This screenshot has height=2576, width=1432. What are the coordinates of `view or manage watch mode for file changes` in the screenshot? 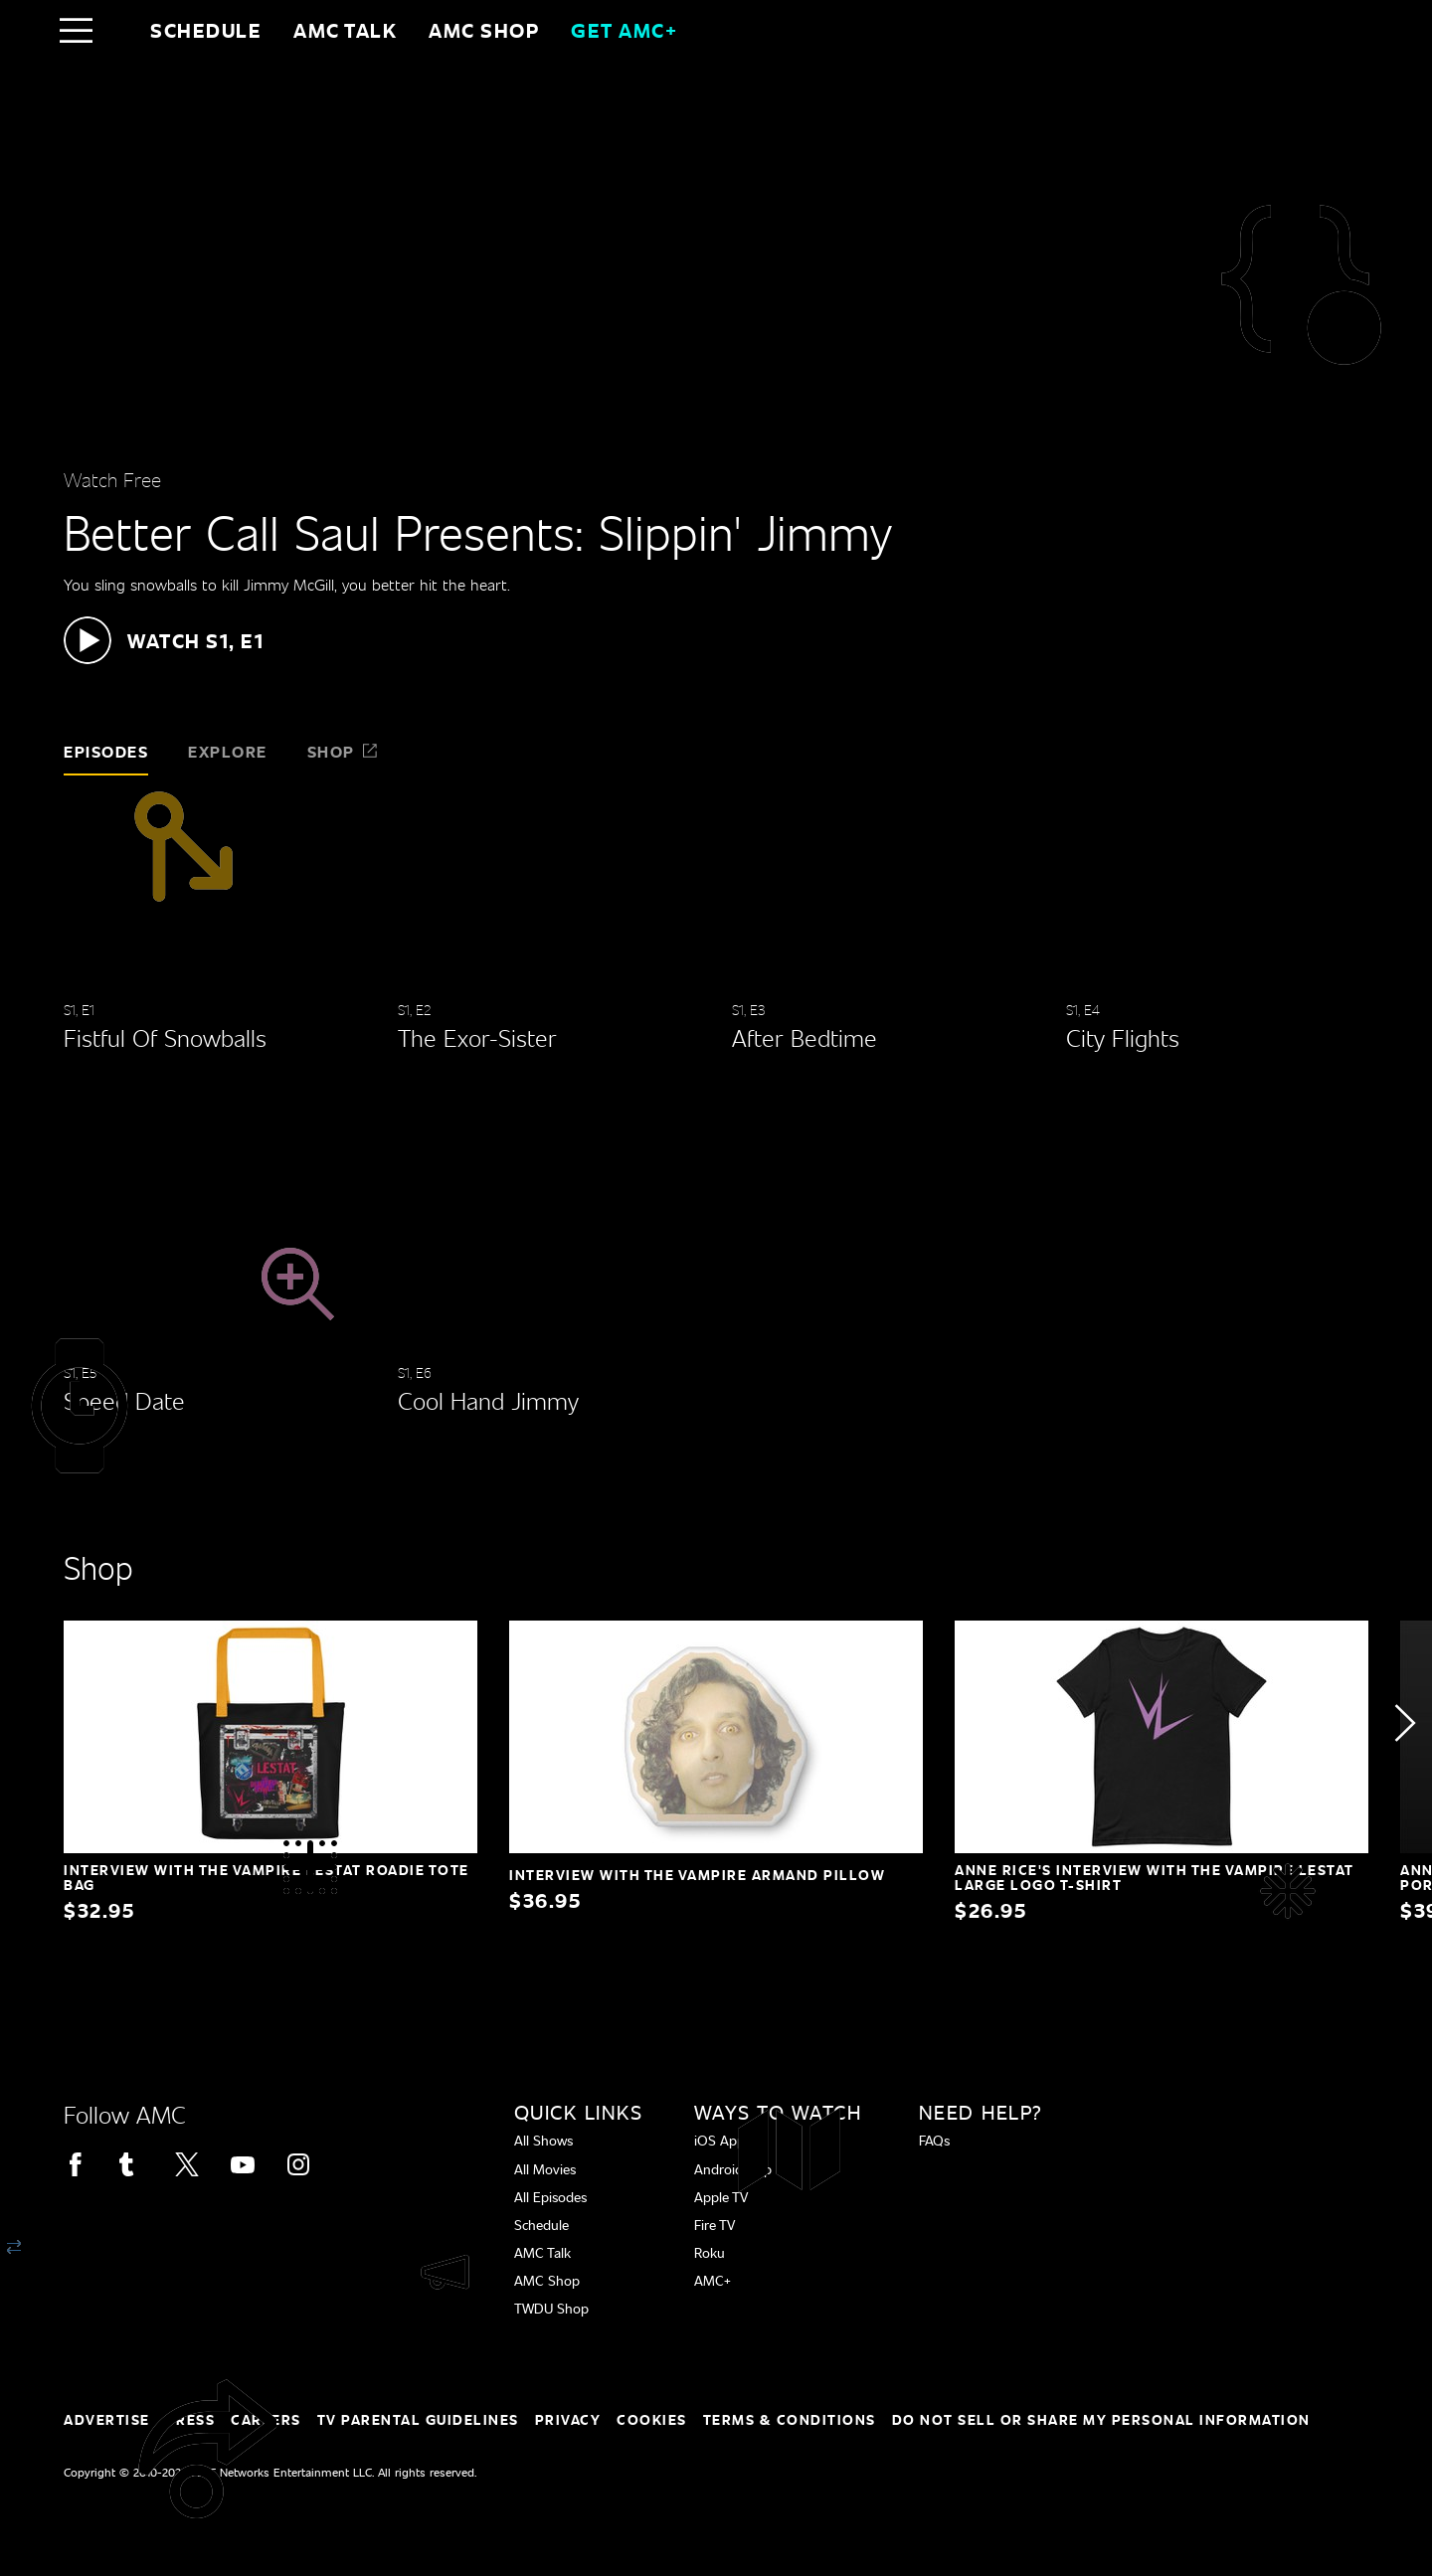 It's located at (80, 1406).